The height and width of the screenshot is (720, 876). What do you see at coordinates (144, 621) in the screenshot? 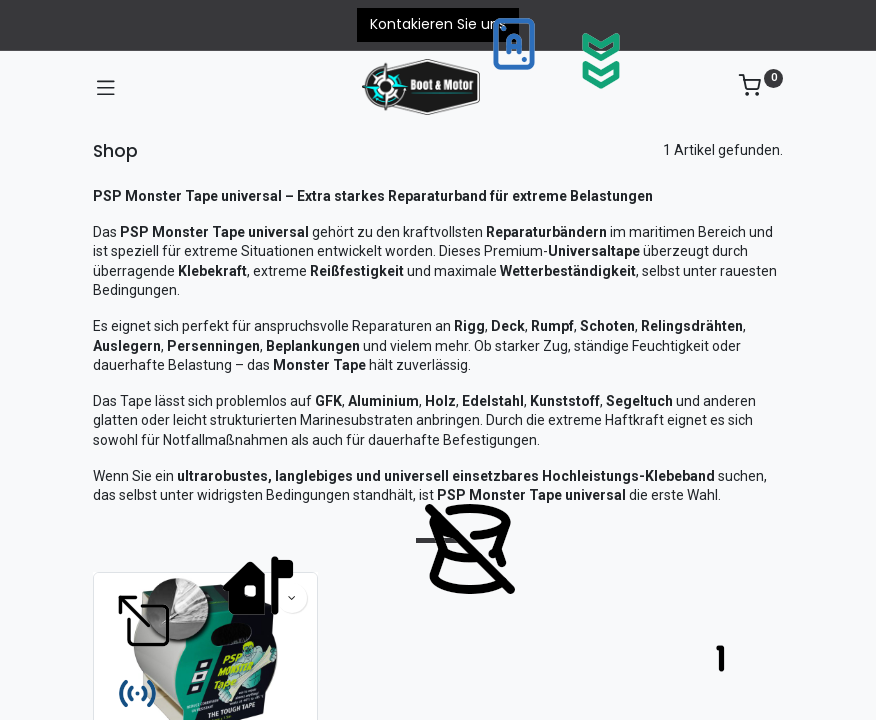
I see `navigate back to previous screen or parent folder` at bounding box center [144, 621].